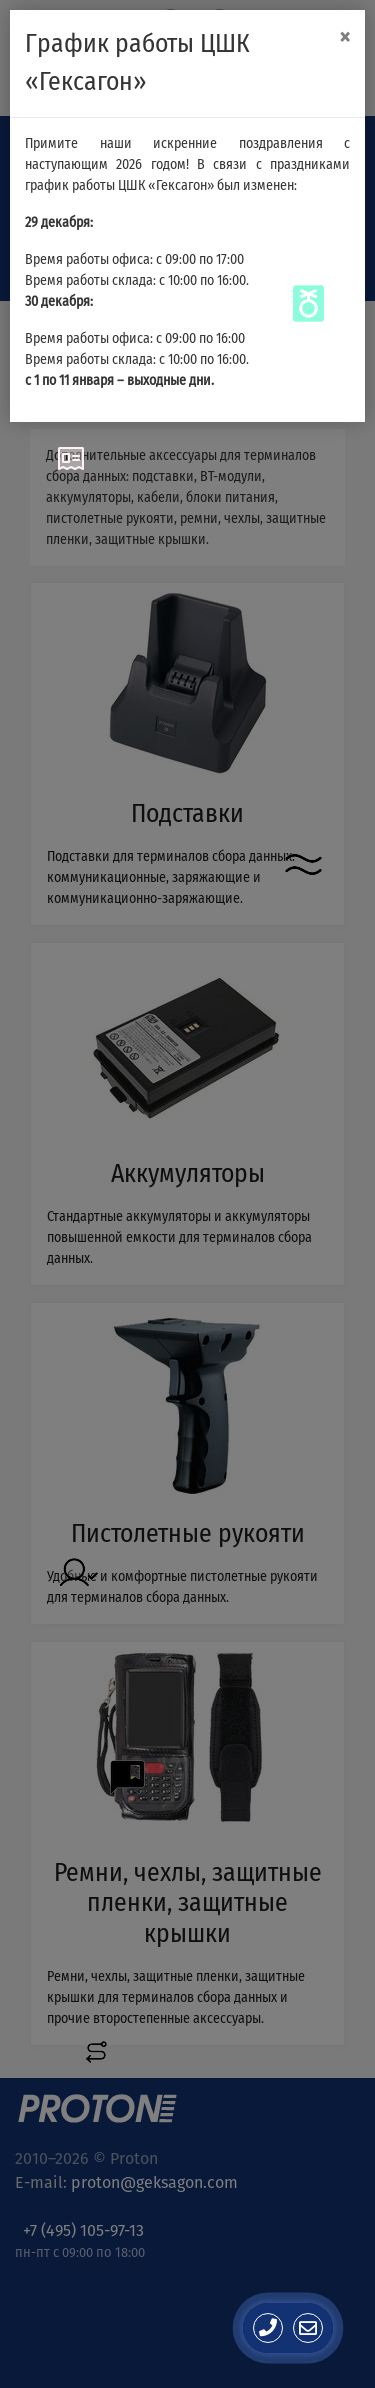 This screenshot has width=375, height=2388. Describe the element at coordinates (308, 303) in the screenshot. I see `indicates nonbinary gender identity option` at that location.